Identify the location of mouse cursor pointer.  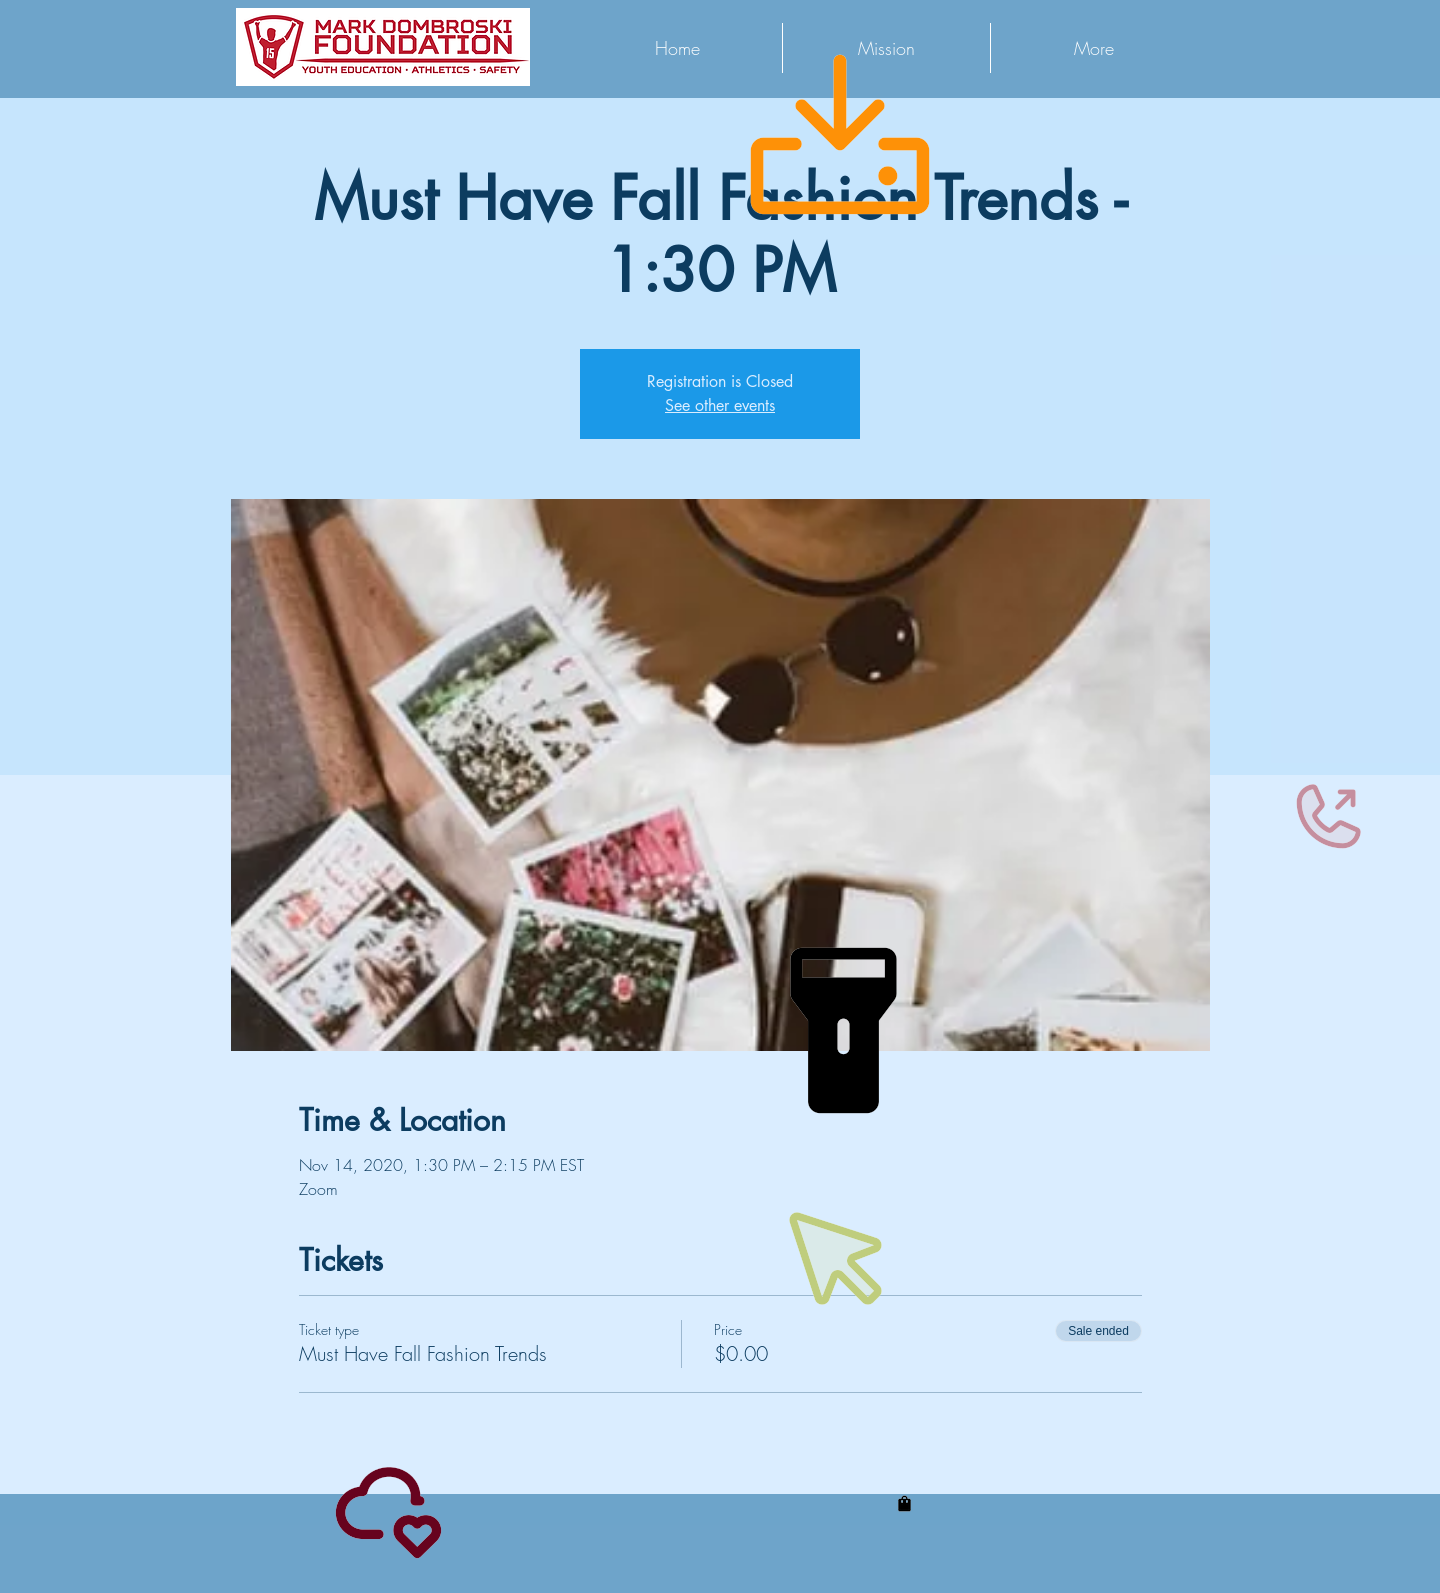
(835, 1258).